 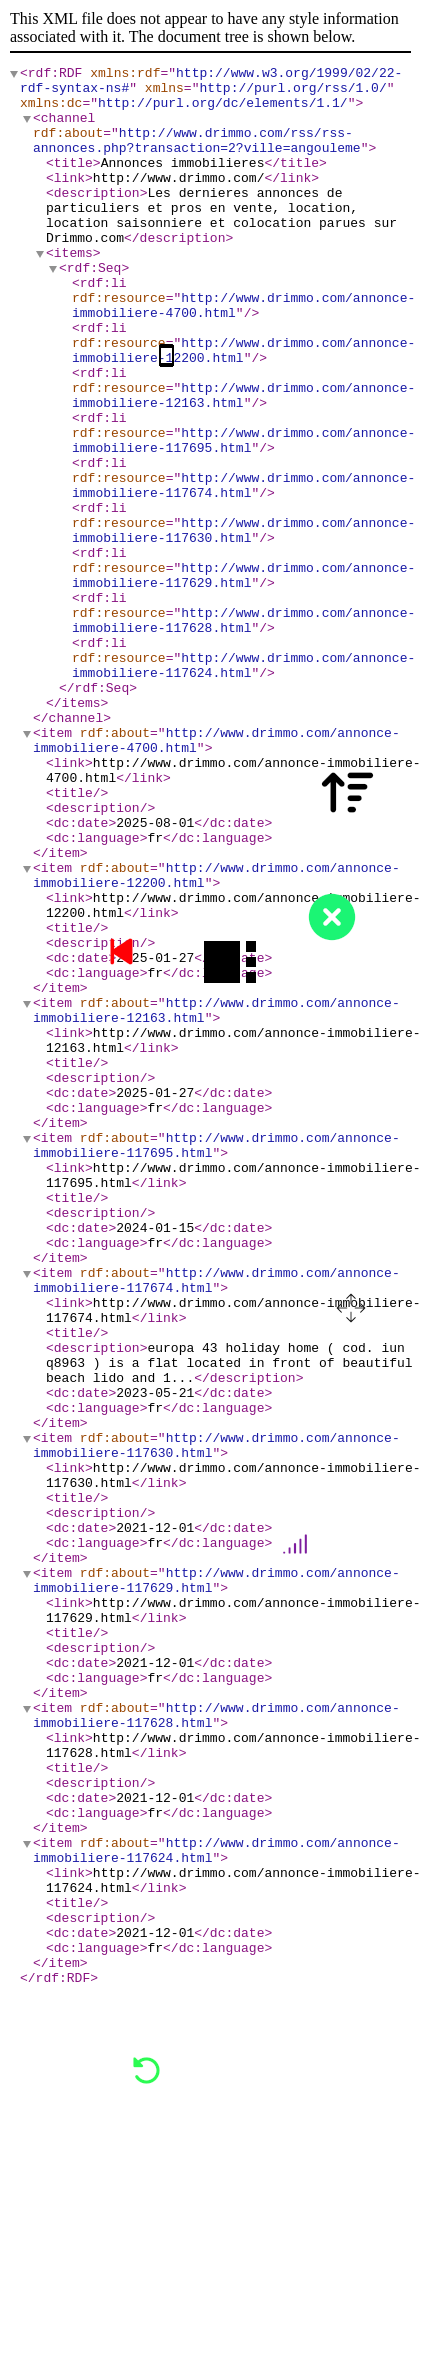 I want to click on indicates cellular or network signal strength, so click(x=295, y=1544).